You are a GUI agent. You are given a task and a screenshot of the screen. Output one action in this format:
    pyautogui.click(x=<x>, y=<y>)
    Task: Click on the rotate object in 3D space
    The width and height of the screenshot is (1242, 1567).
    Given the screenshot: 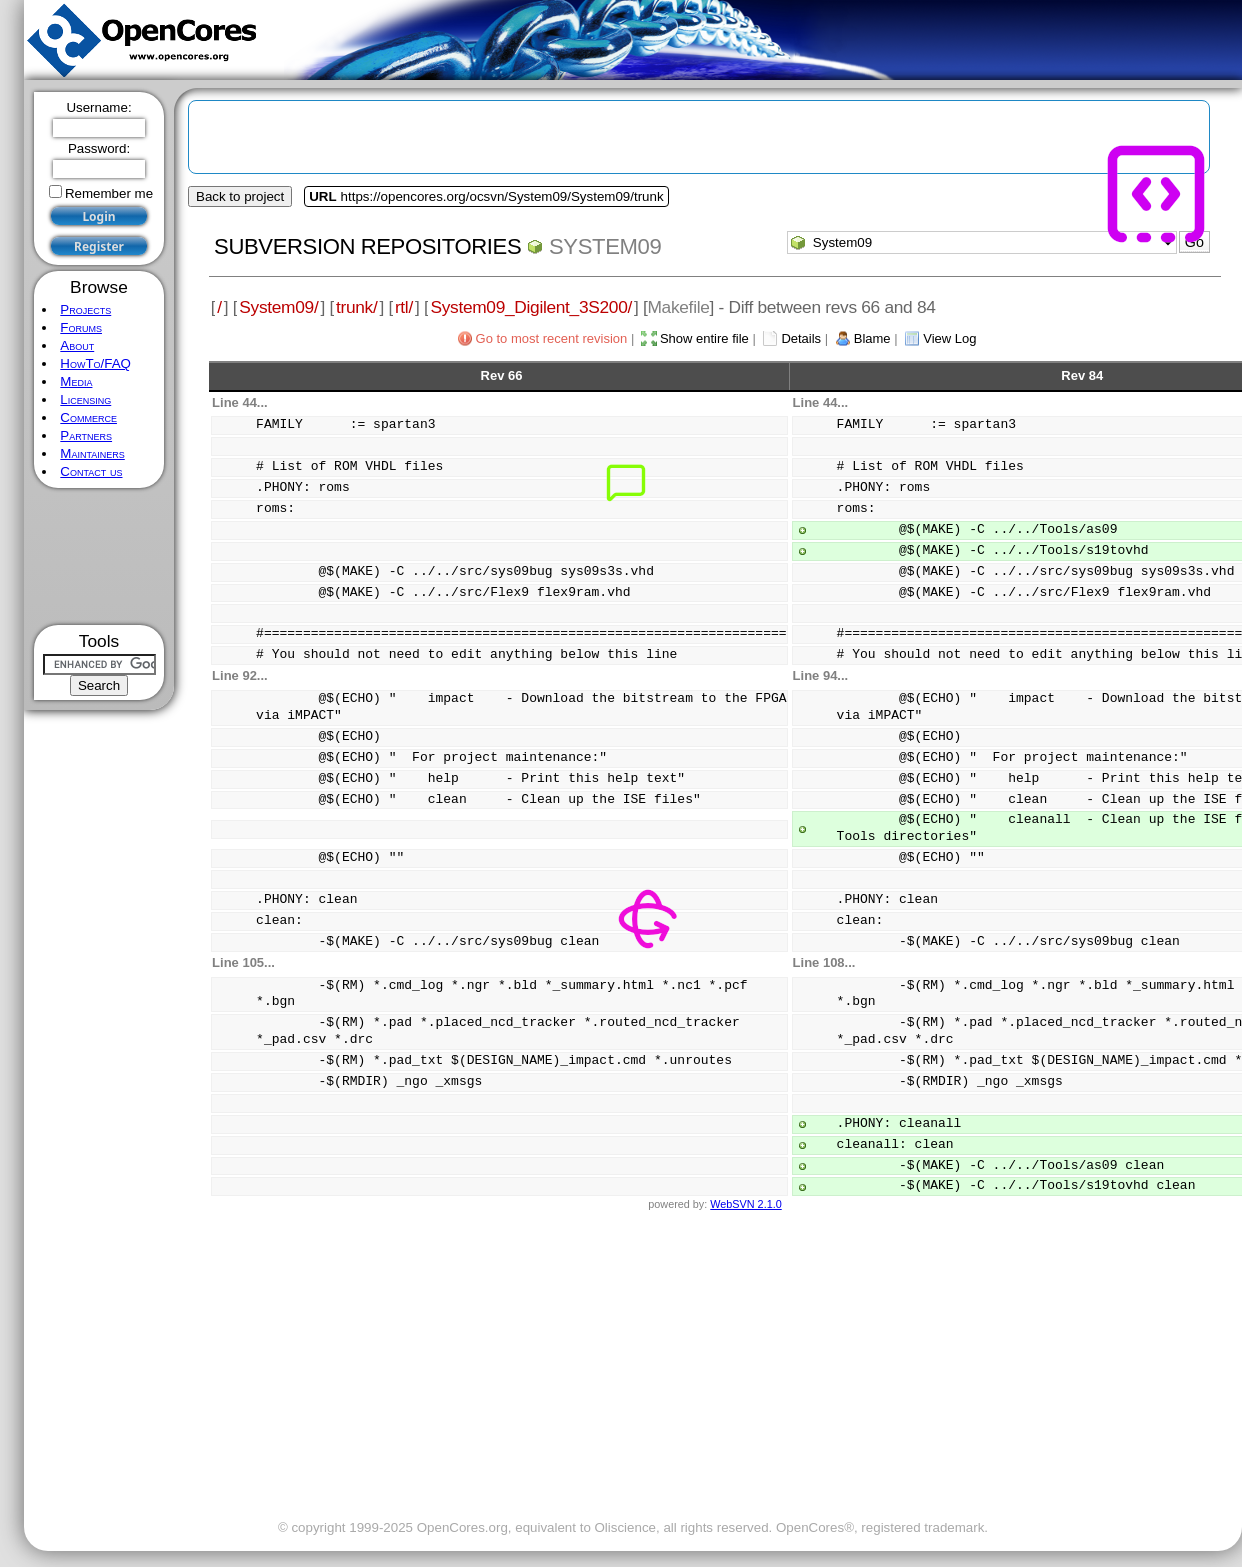 What is the action you would take?
    pyautogui.click(x=648, y=919)
    